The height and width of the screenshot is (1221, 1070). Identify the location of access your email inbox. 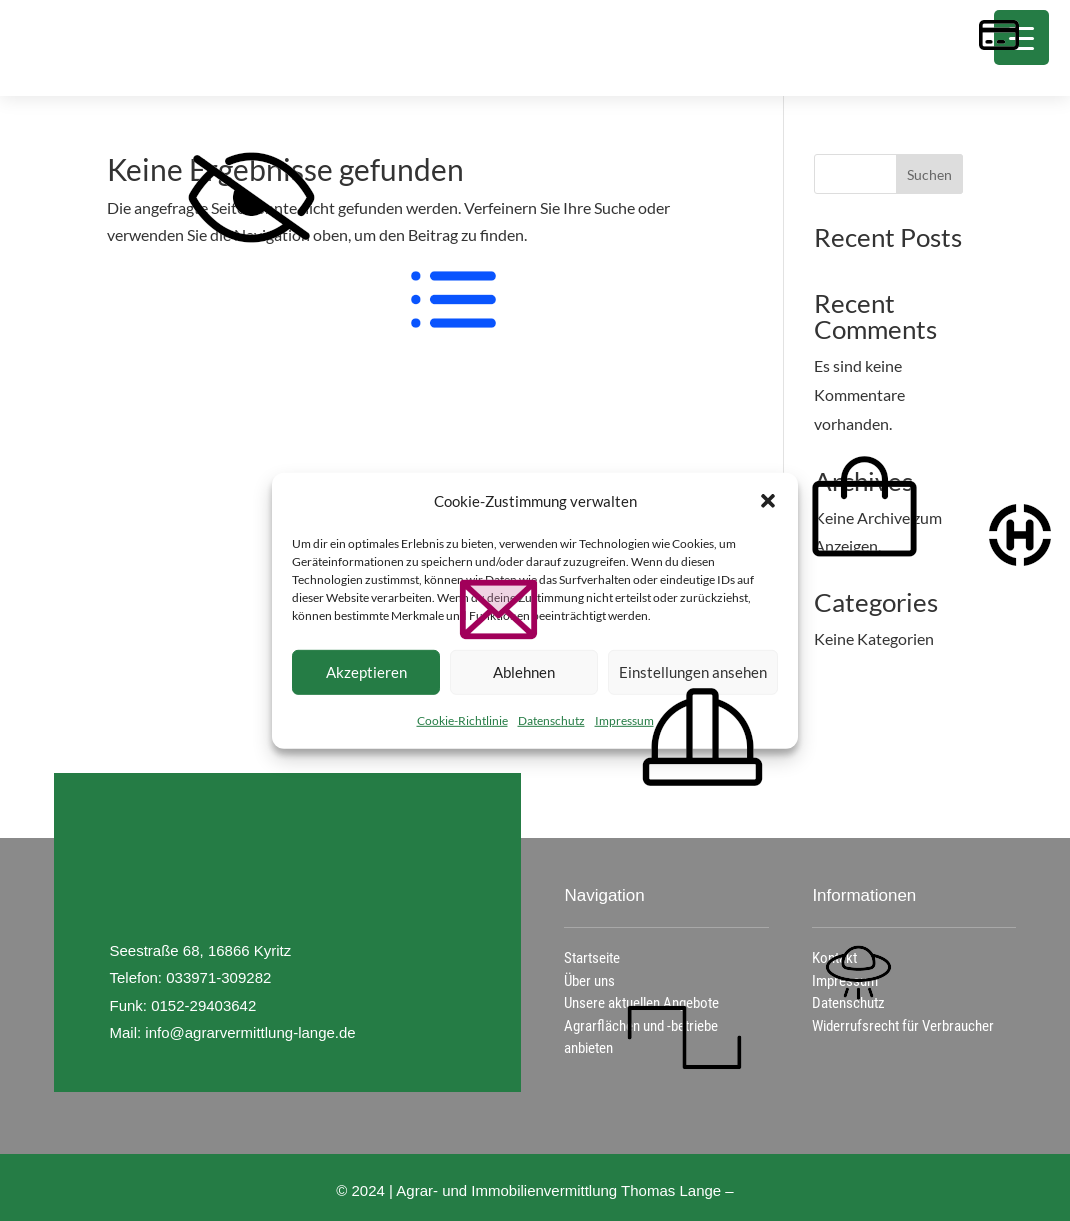
(498, 609).